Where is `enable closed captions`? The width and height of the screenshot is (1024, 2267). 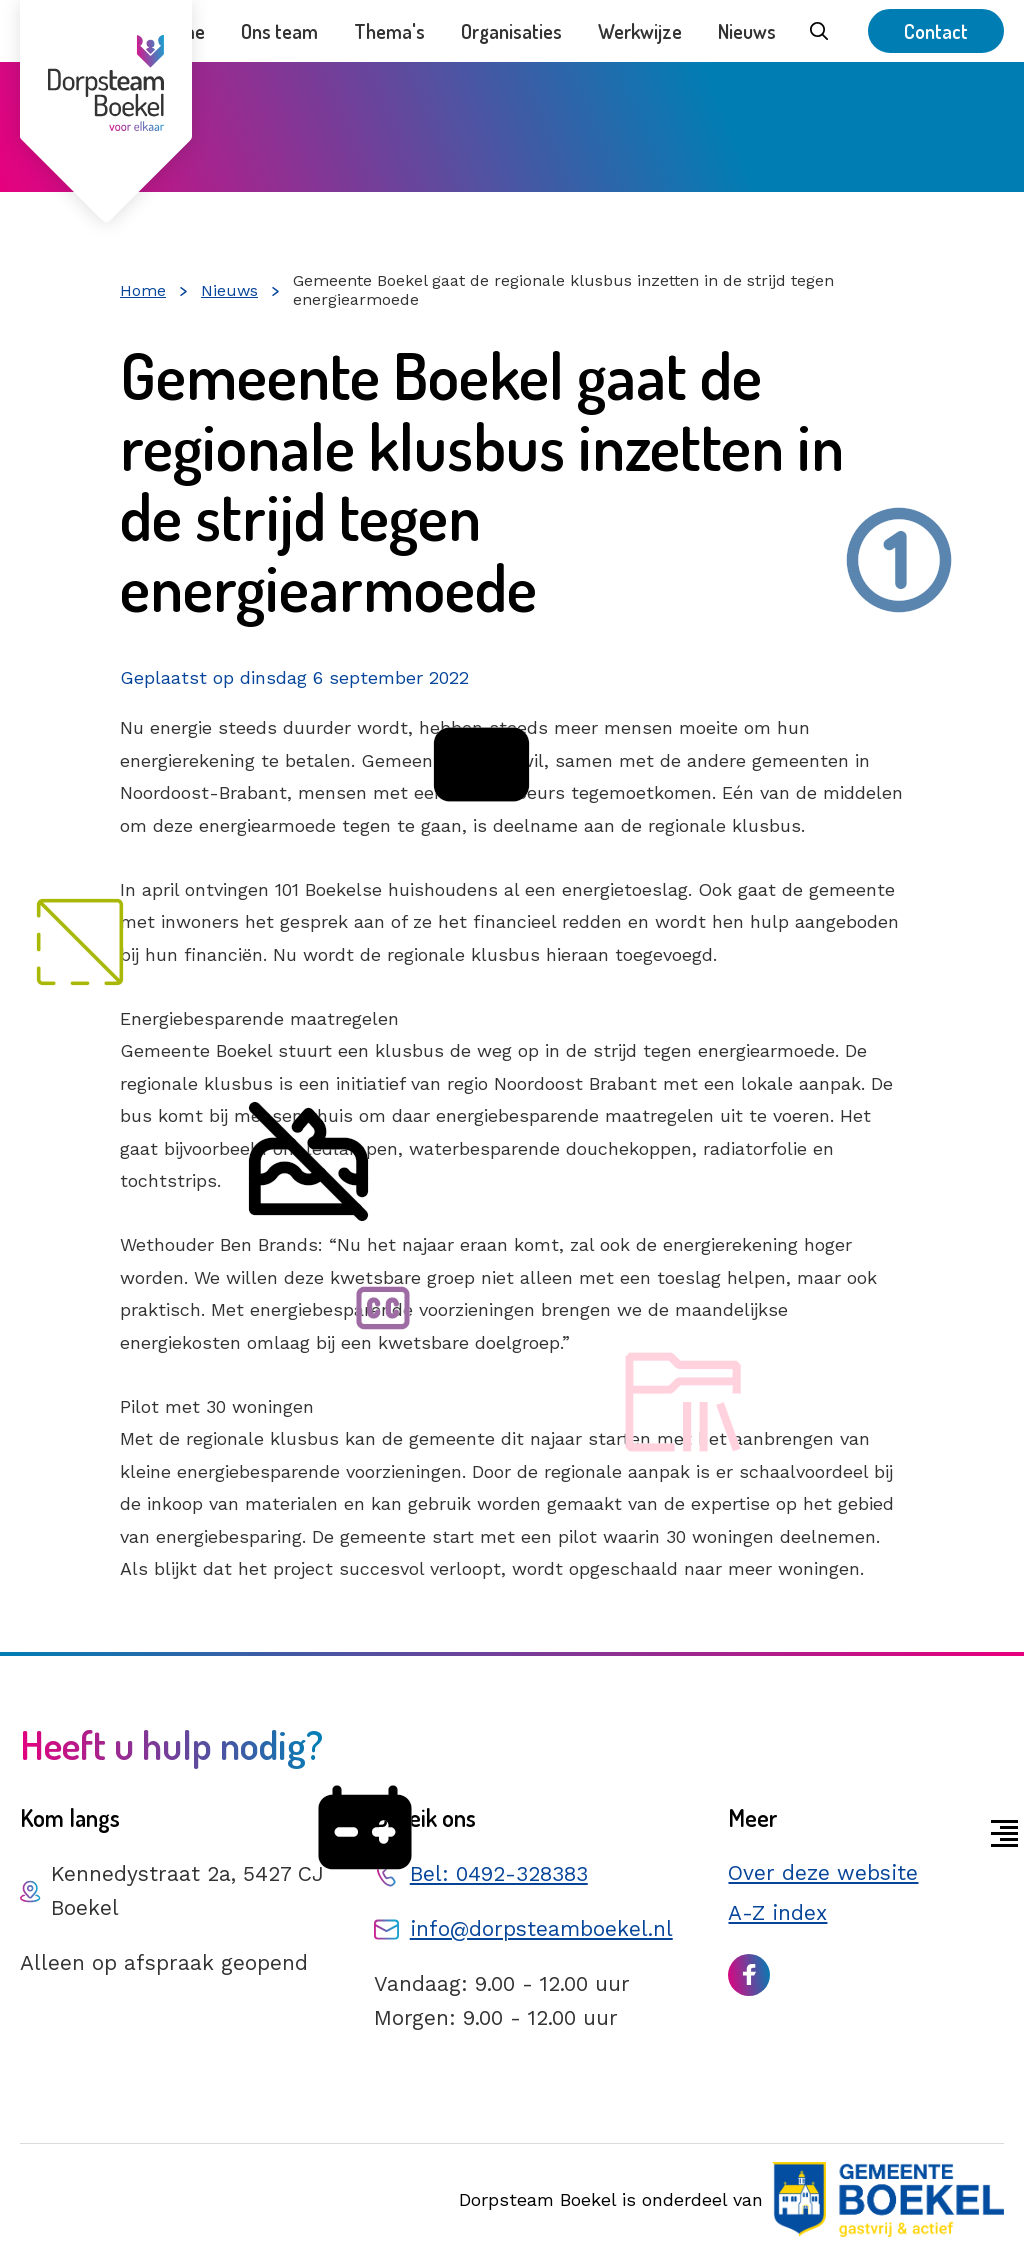 enable closed captions is located at coordinates (383, 1308).